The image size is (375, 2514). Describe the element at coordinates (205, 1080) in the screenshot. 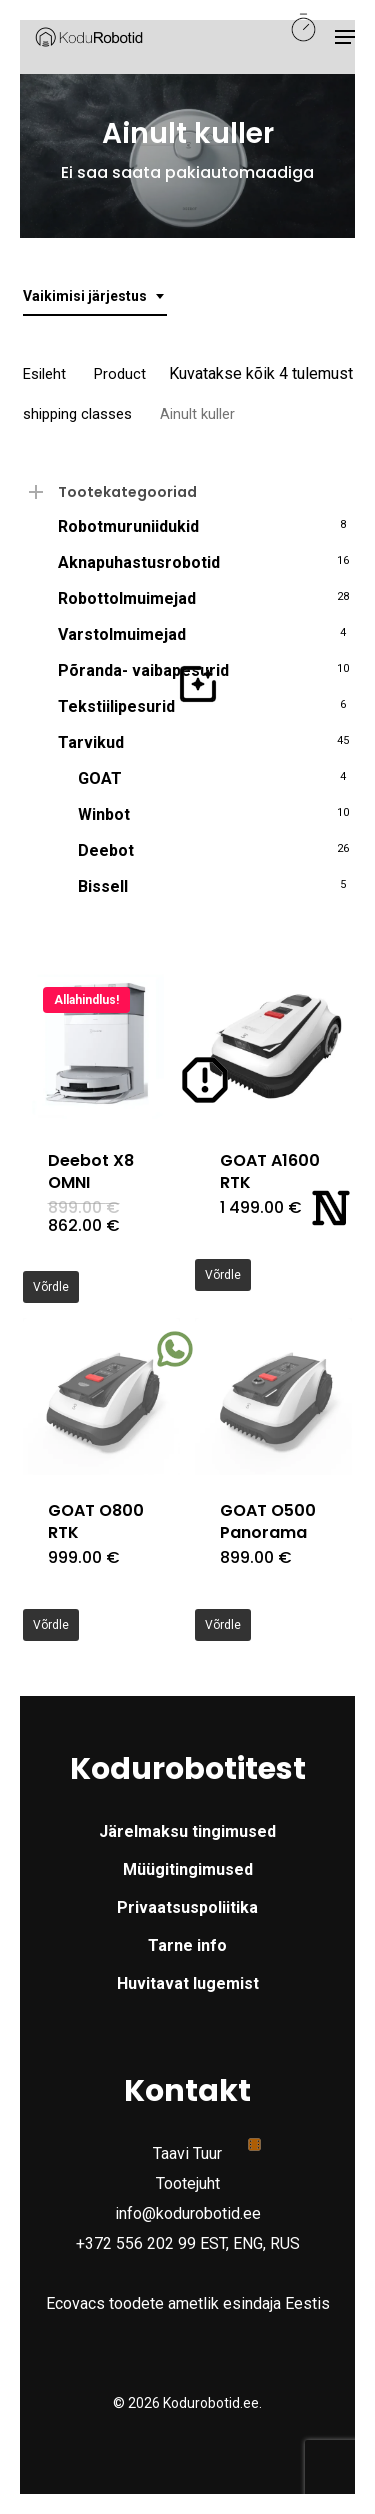

I see `indicates a warning or critical alert` at that location.